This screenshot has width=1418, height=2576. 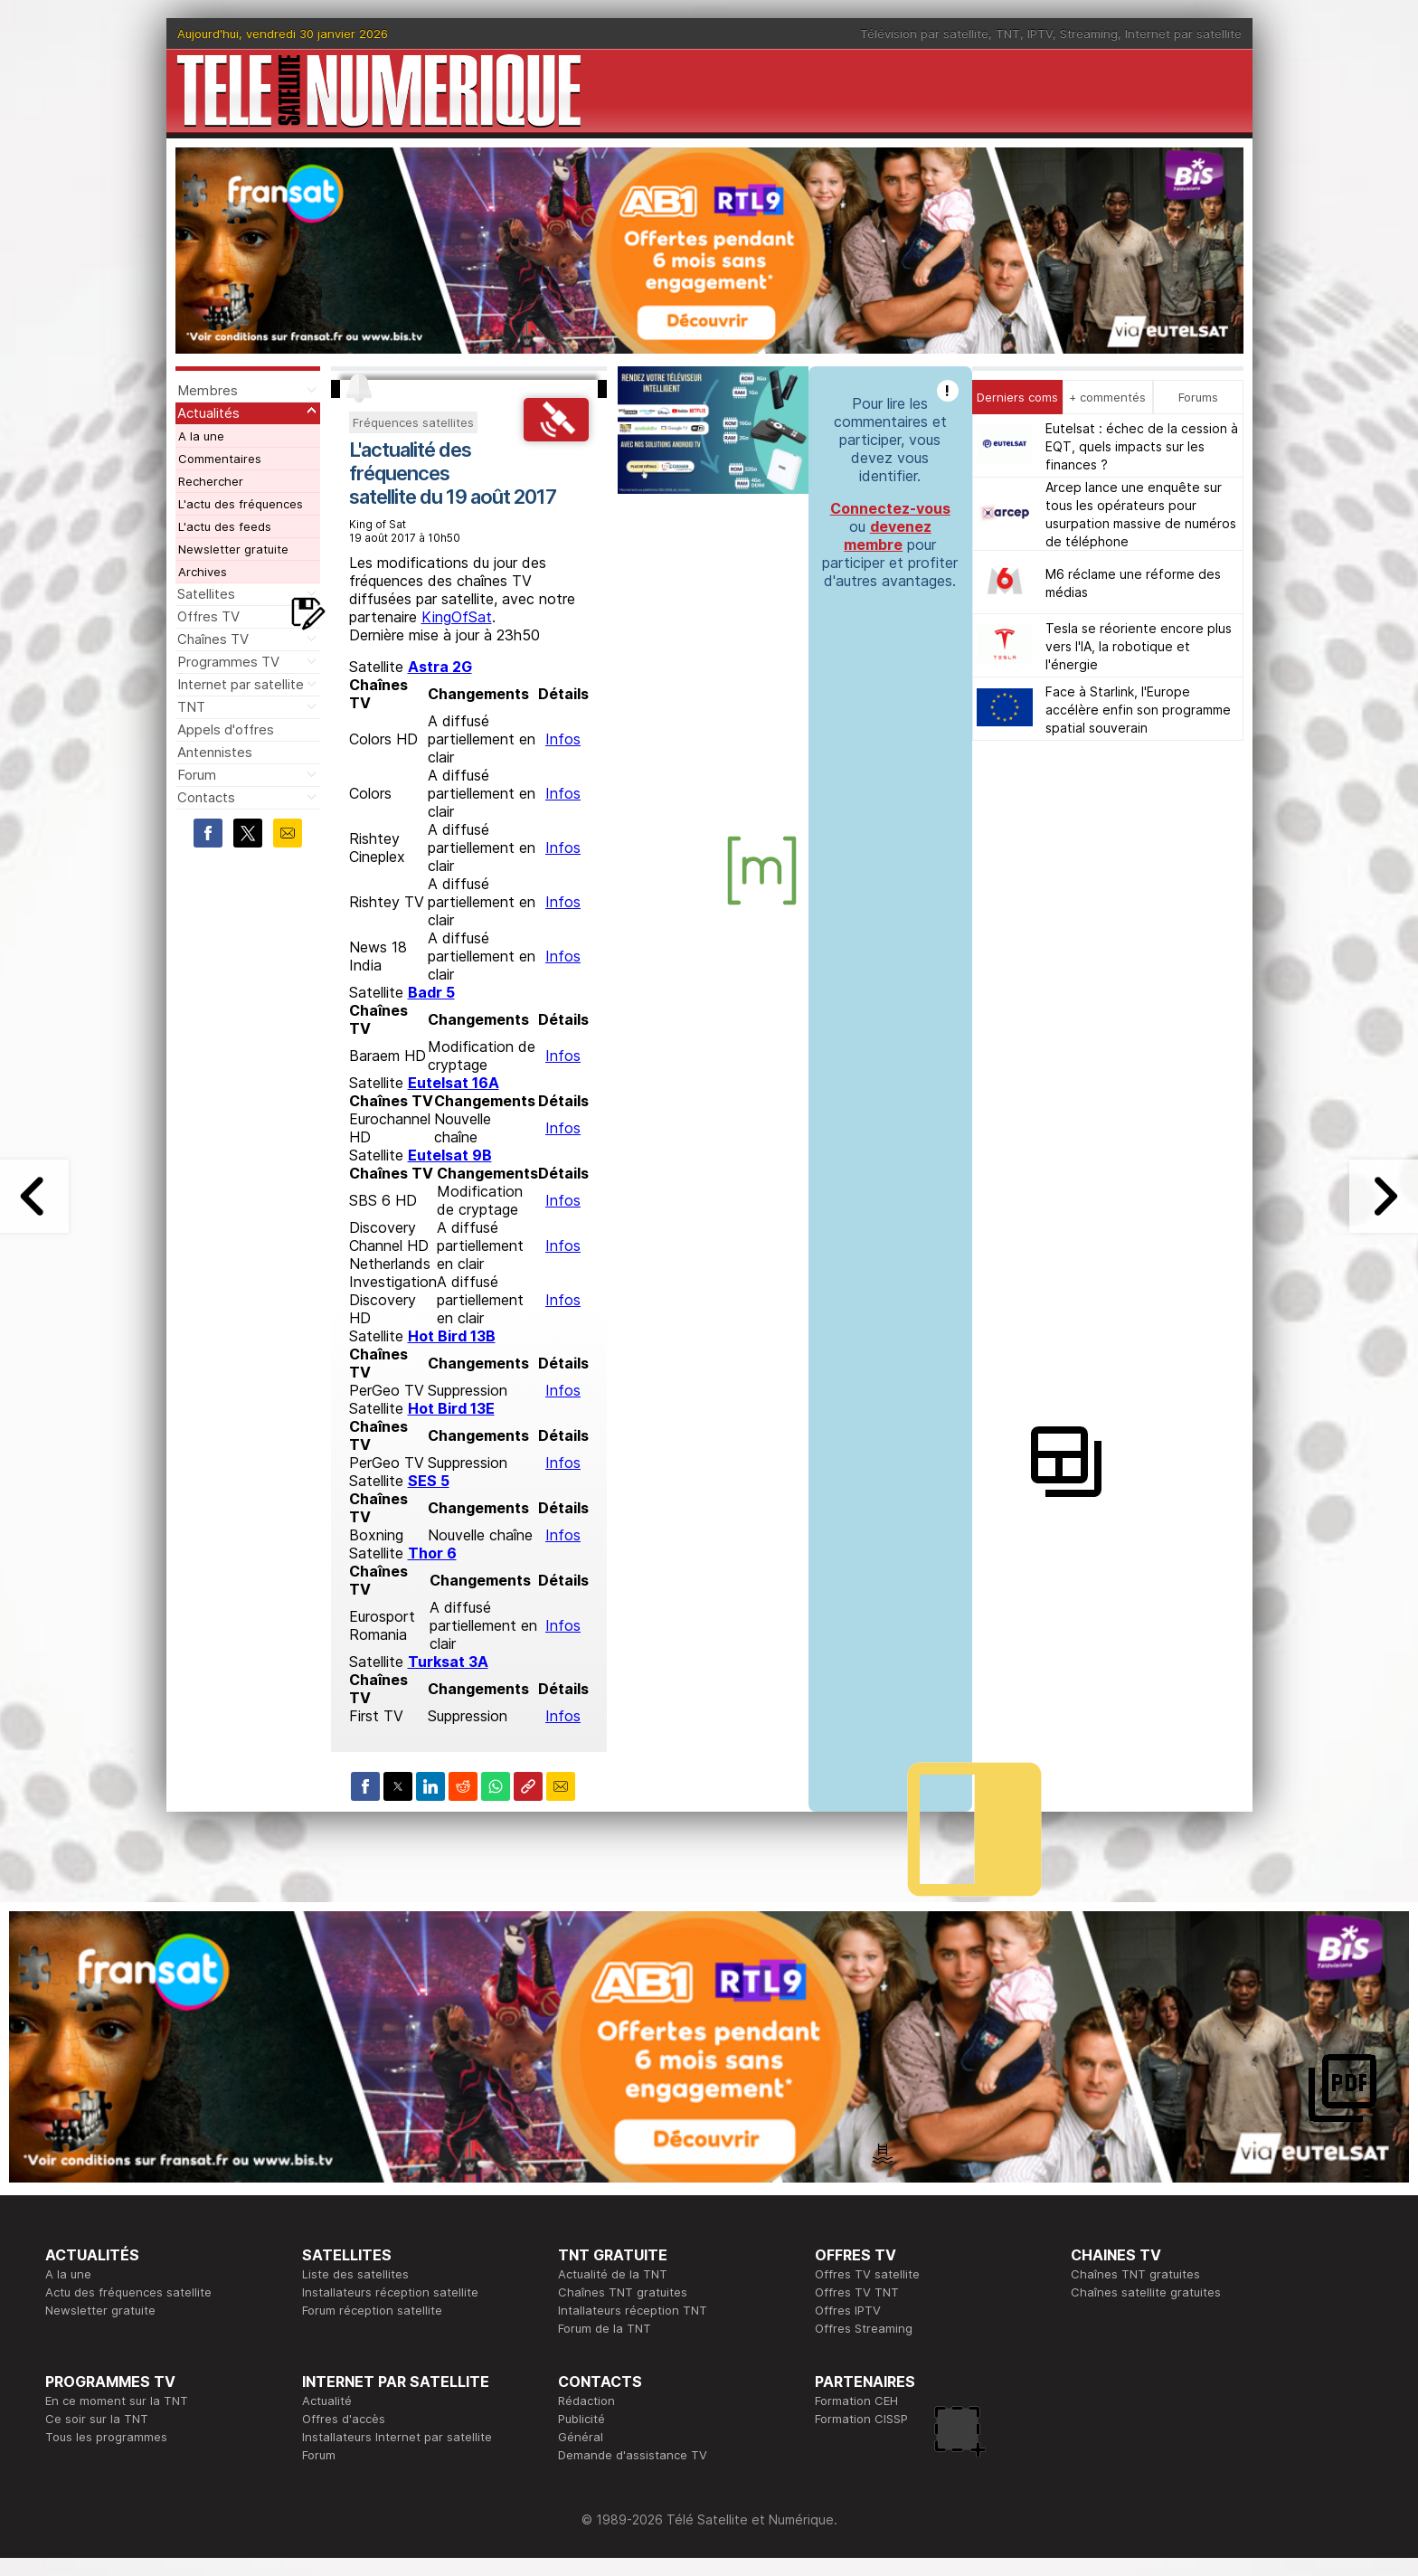 I want to click on save or export as PDF, so click(x=1342, y=2088).